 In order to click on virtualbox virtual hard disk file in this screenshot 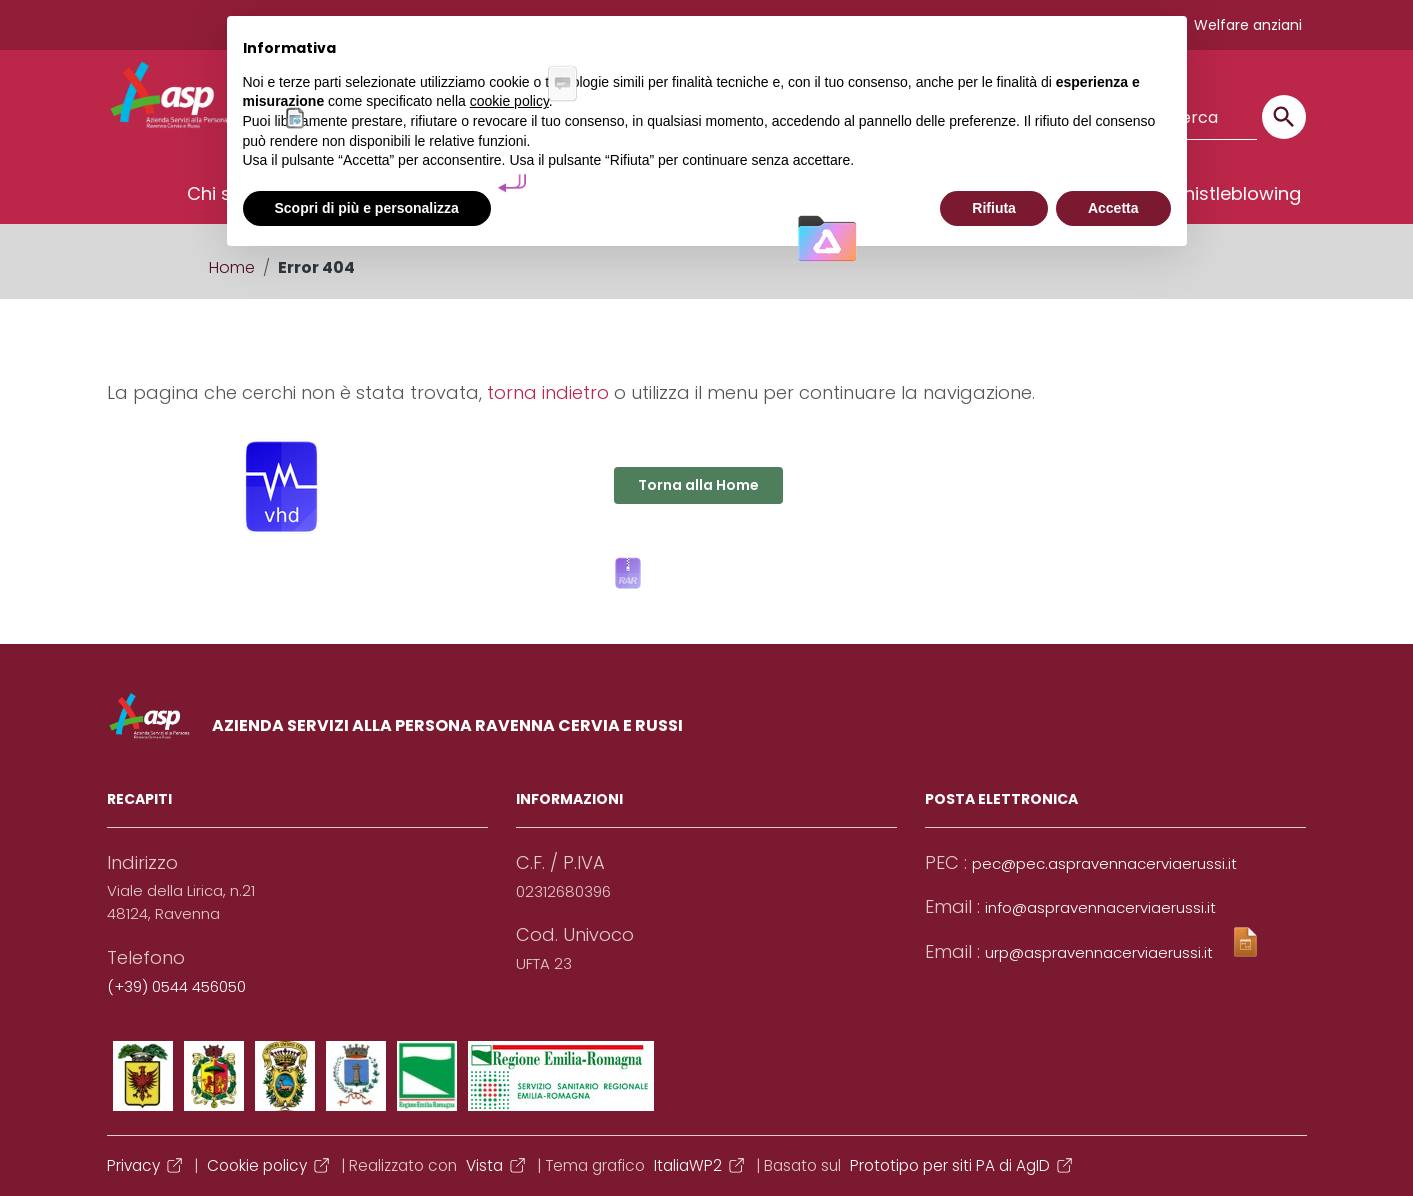, I will do `click(281, 486)`.